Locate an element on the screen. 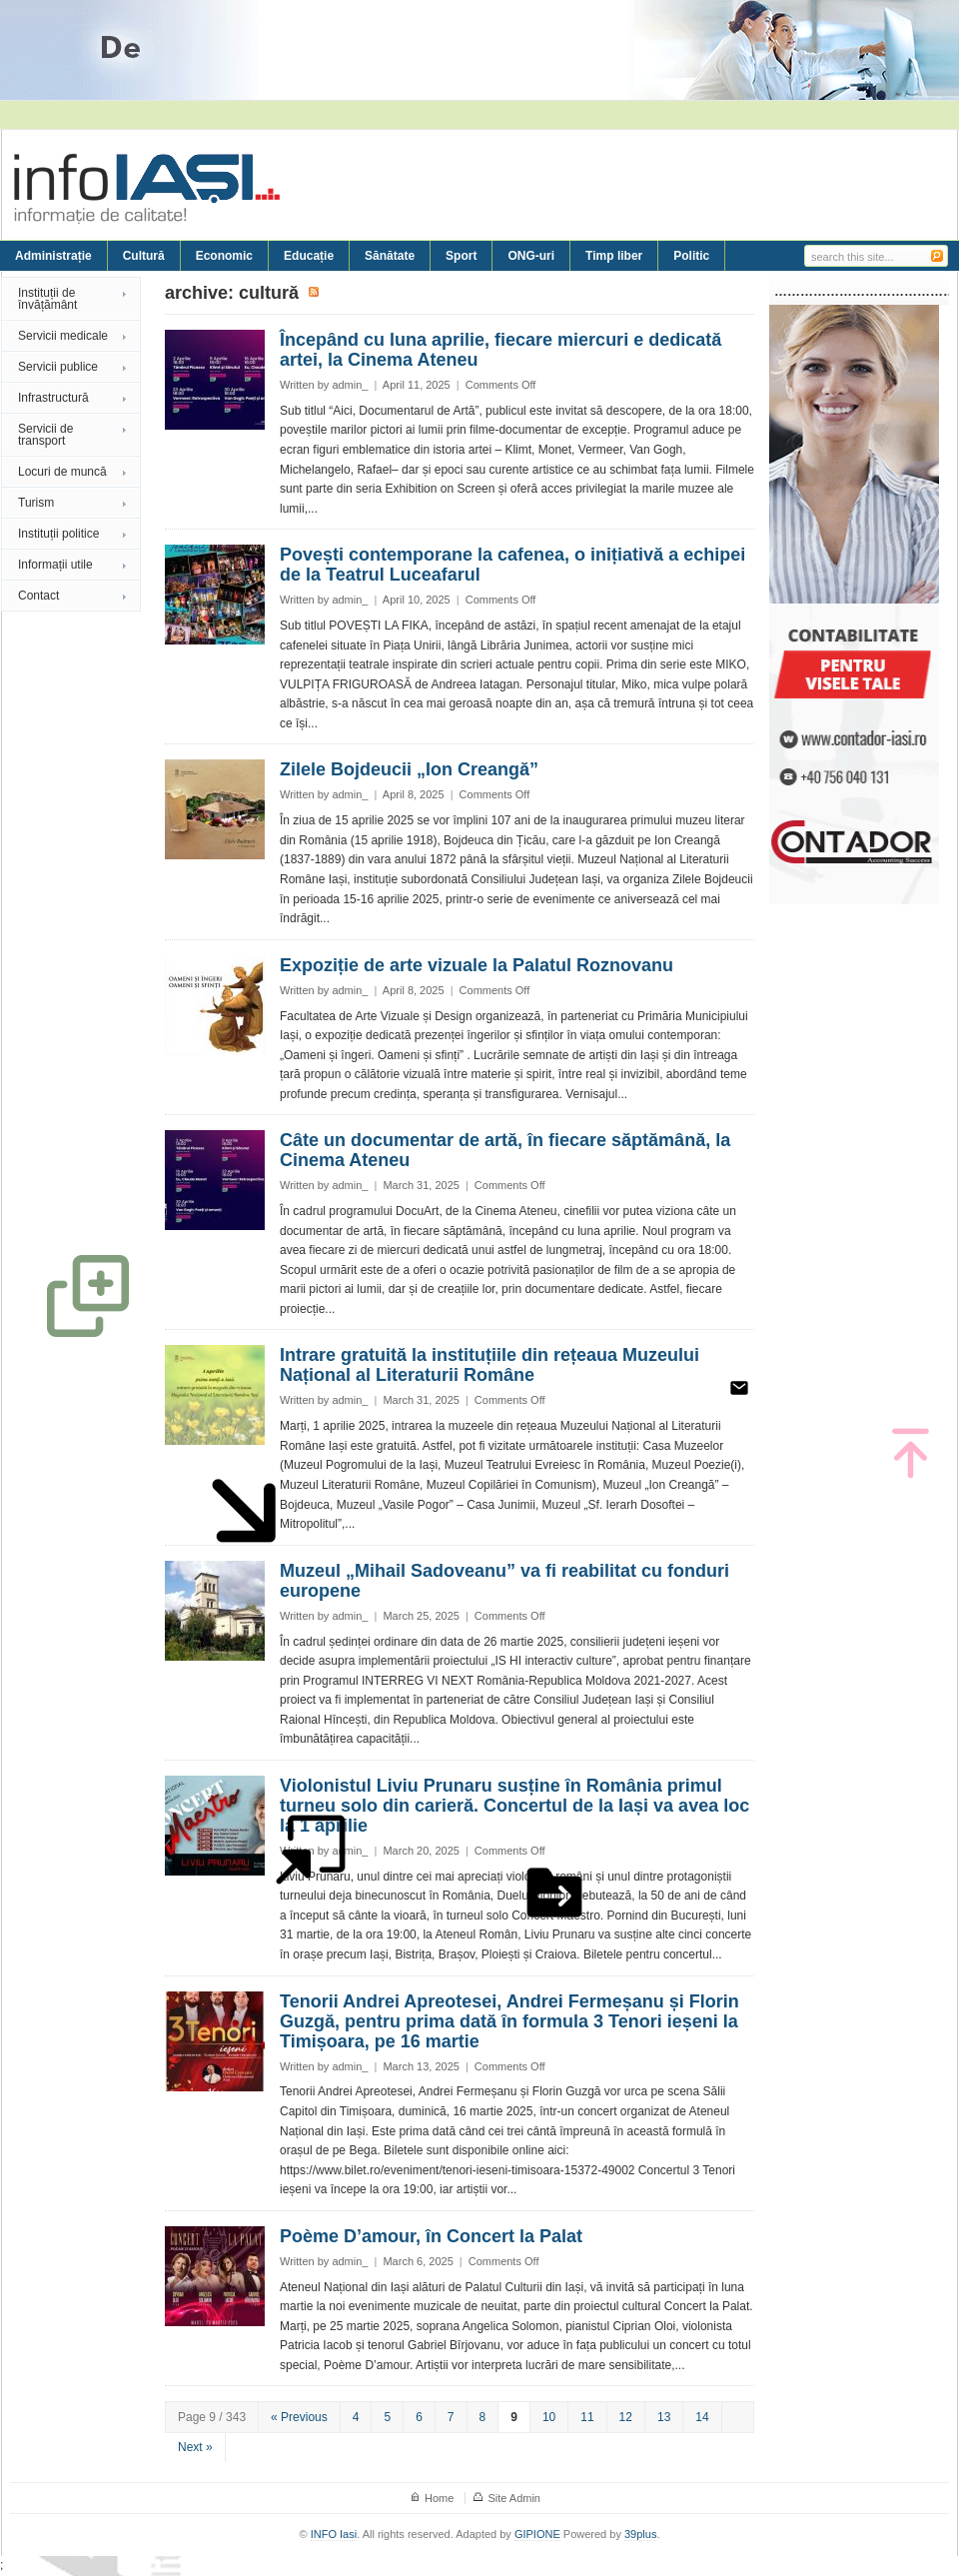  import or bring content into a container is located at coordinates (311, 1850).